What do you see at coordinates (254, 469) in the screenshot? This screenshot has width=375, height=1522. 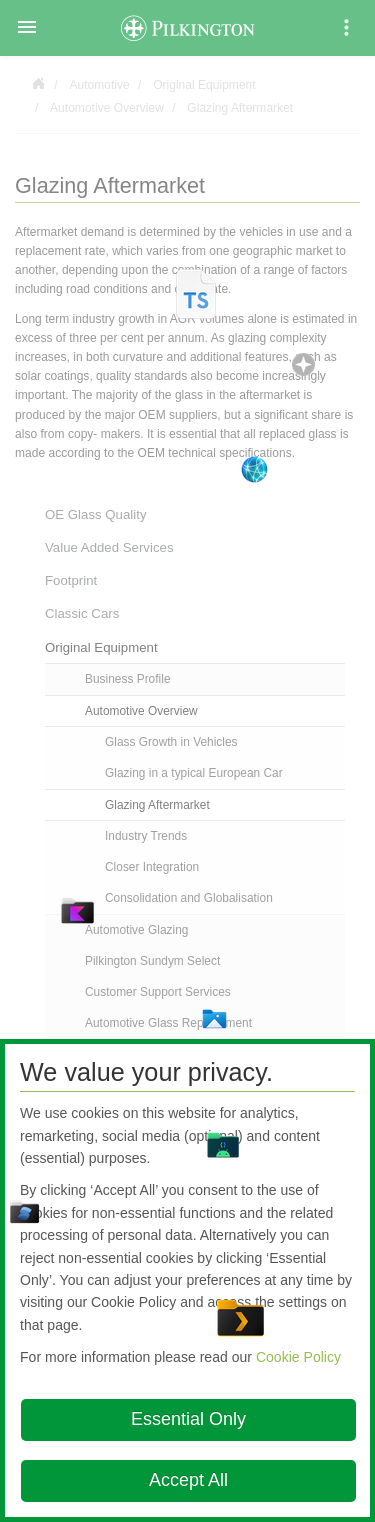 I see `access network settings` at bounding box center [254, 469].